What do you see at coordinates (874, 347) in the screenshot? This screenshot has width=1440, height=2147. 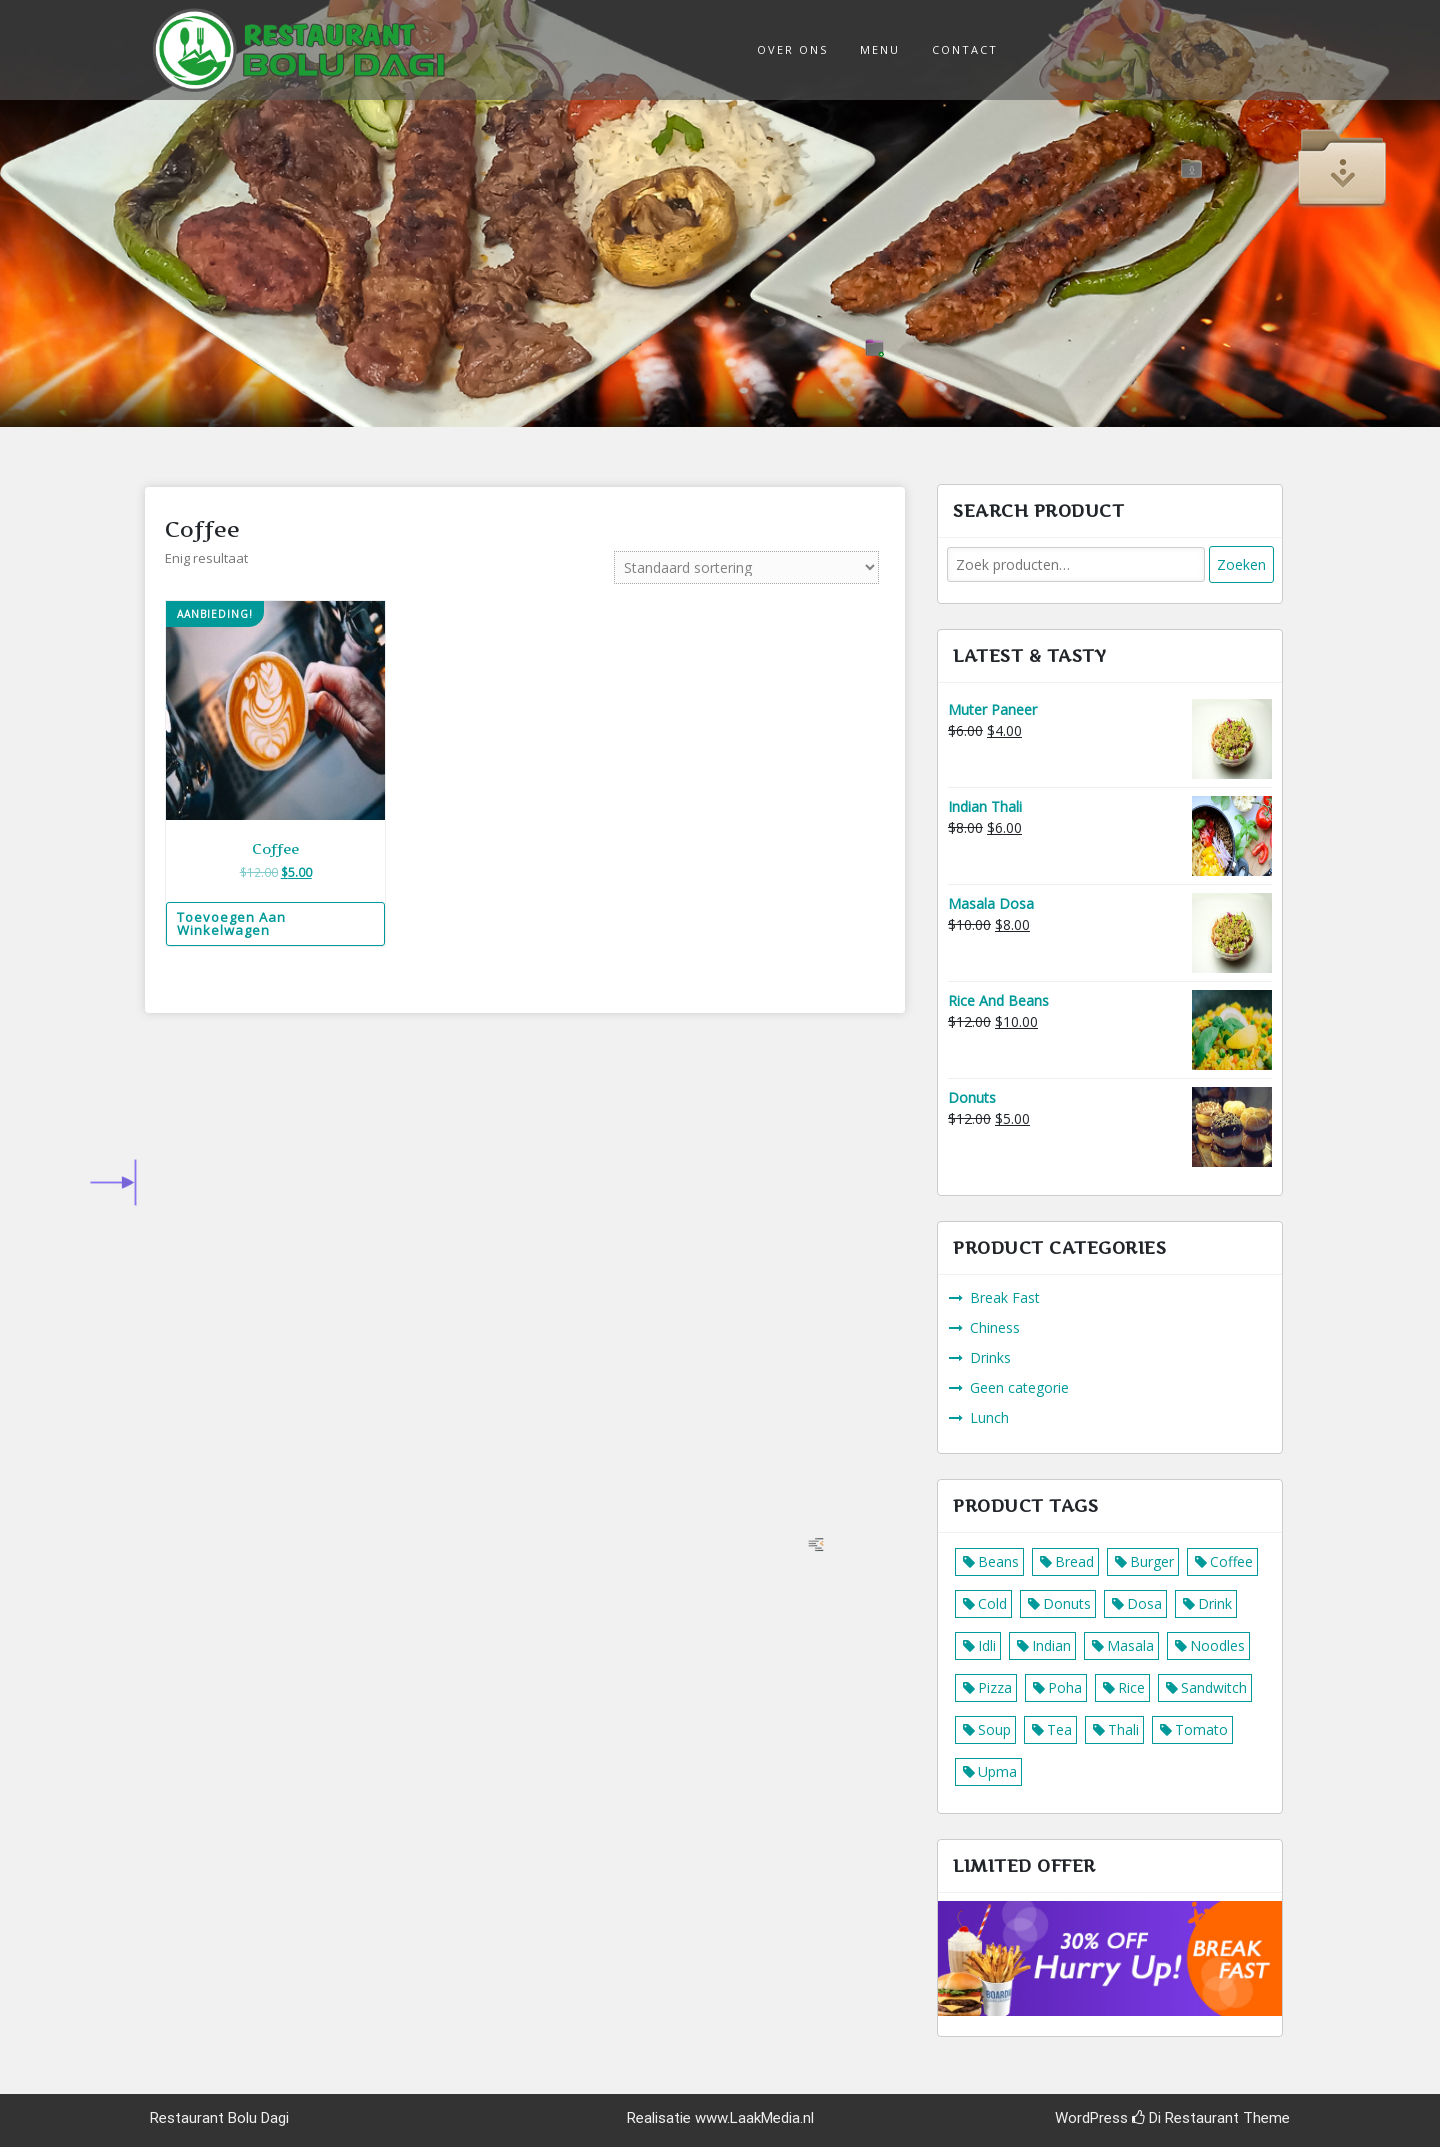 I see `create a new folder` at bounding box center [874, 347].